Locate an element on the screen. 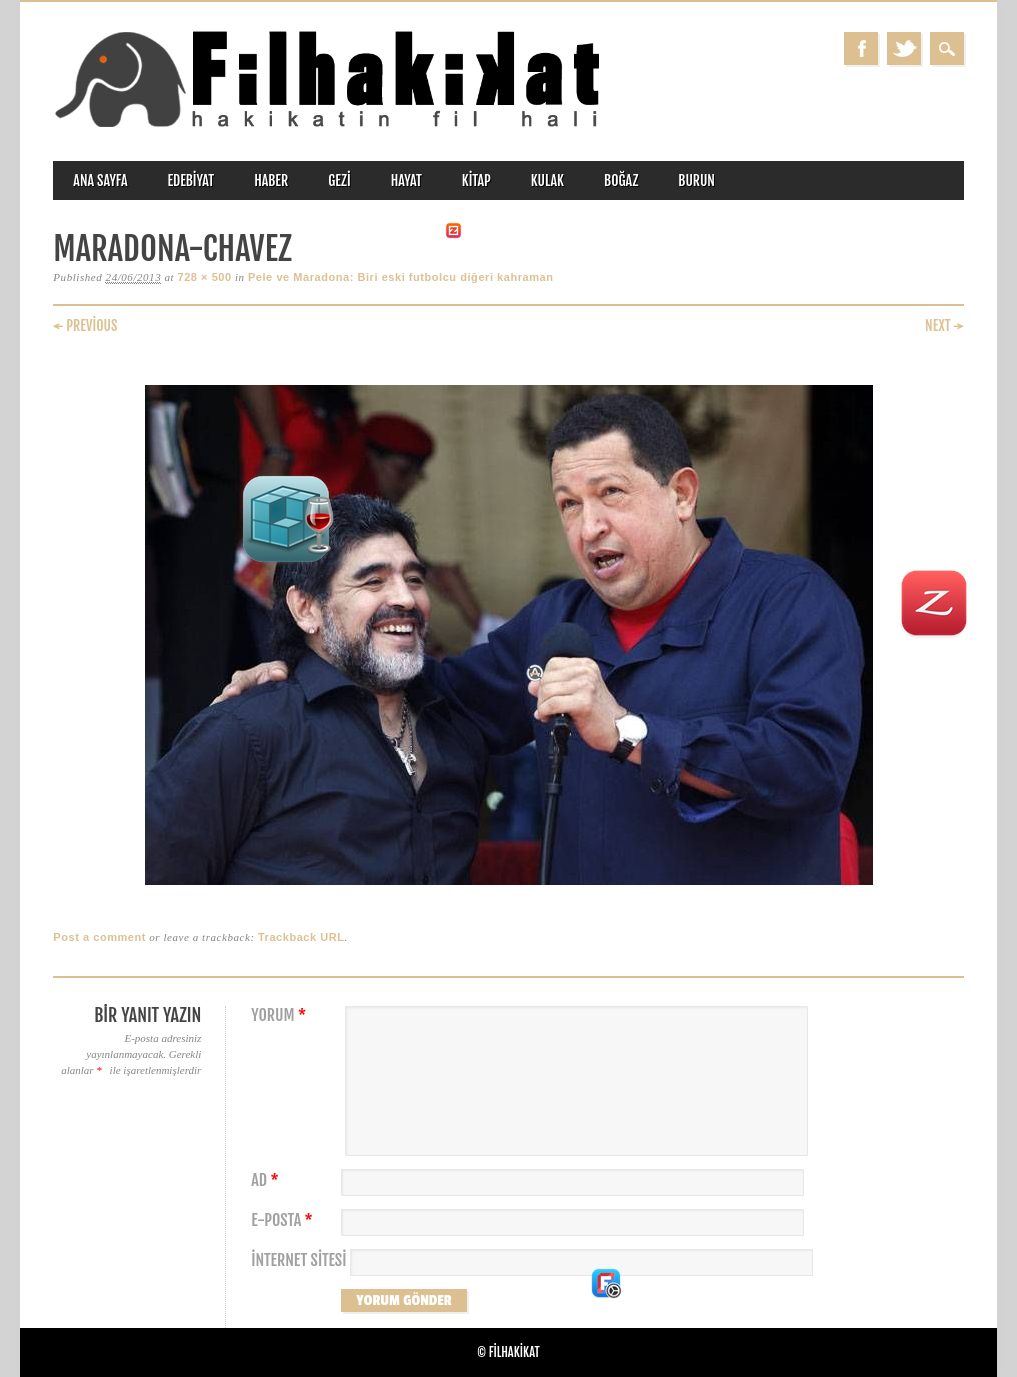 The height and width of the screenshot is (1377, 1017). open zeal offline documentation browser is located at coordinates (934, 603).